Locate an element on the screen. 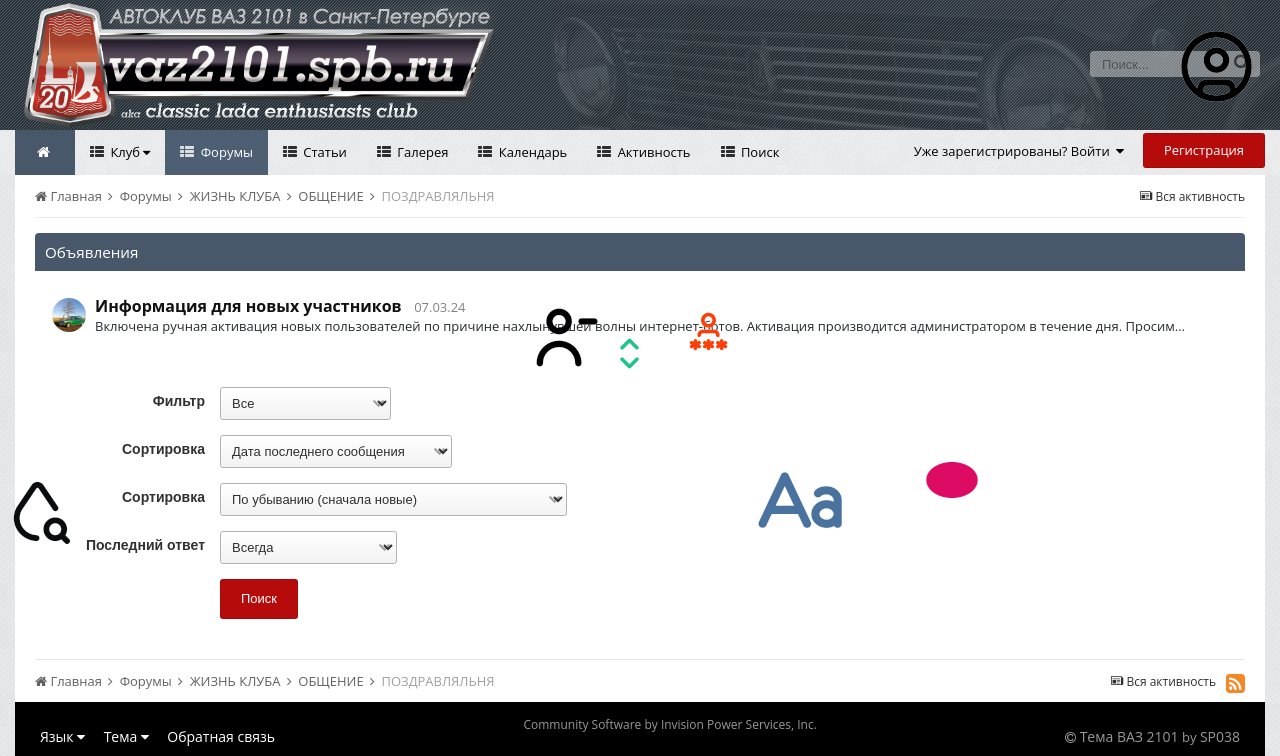 Image resolution: width=1280 pixels, height=756 pixels. a filled oval shape indicator is located at coordinates (952, 480).